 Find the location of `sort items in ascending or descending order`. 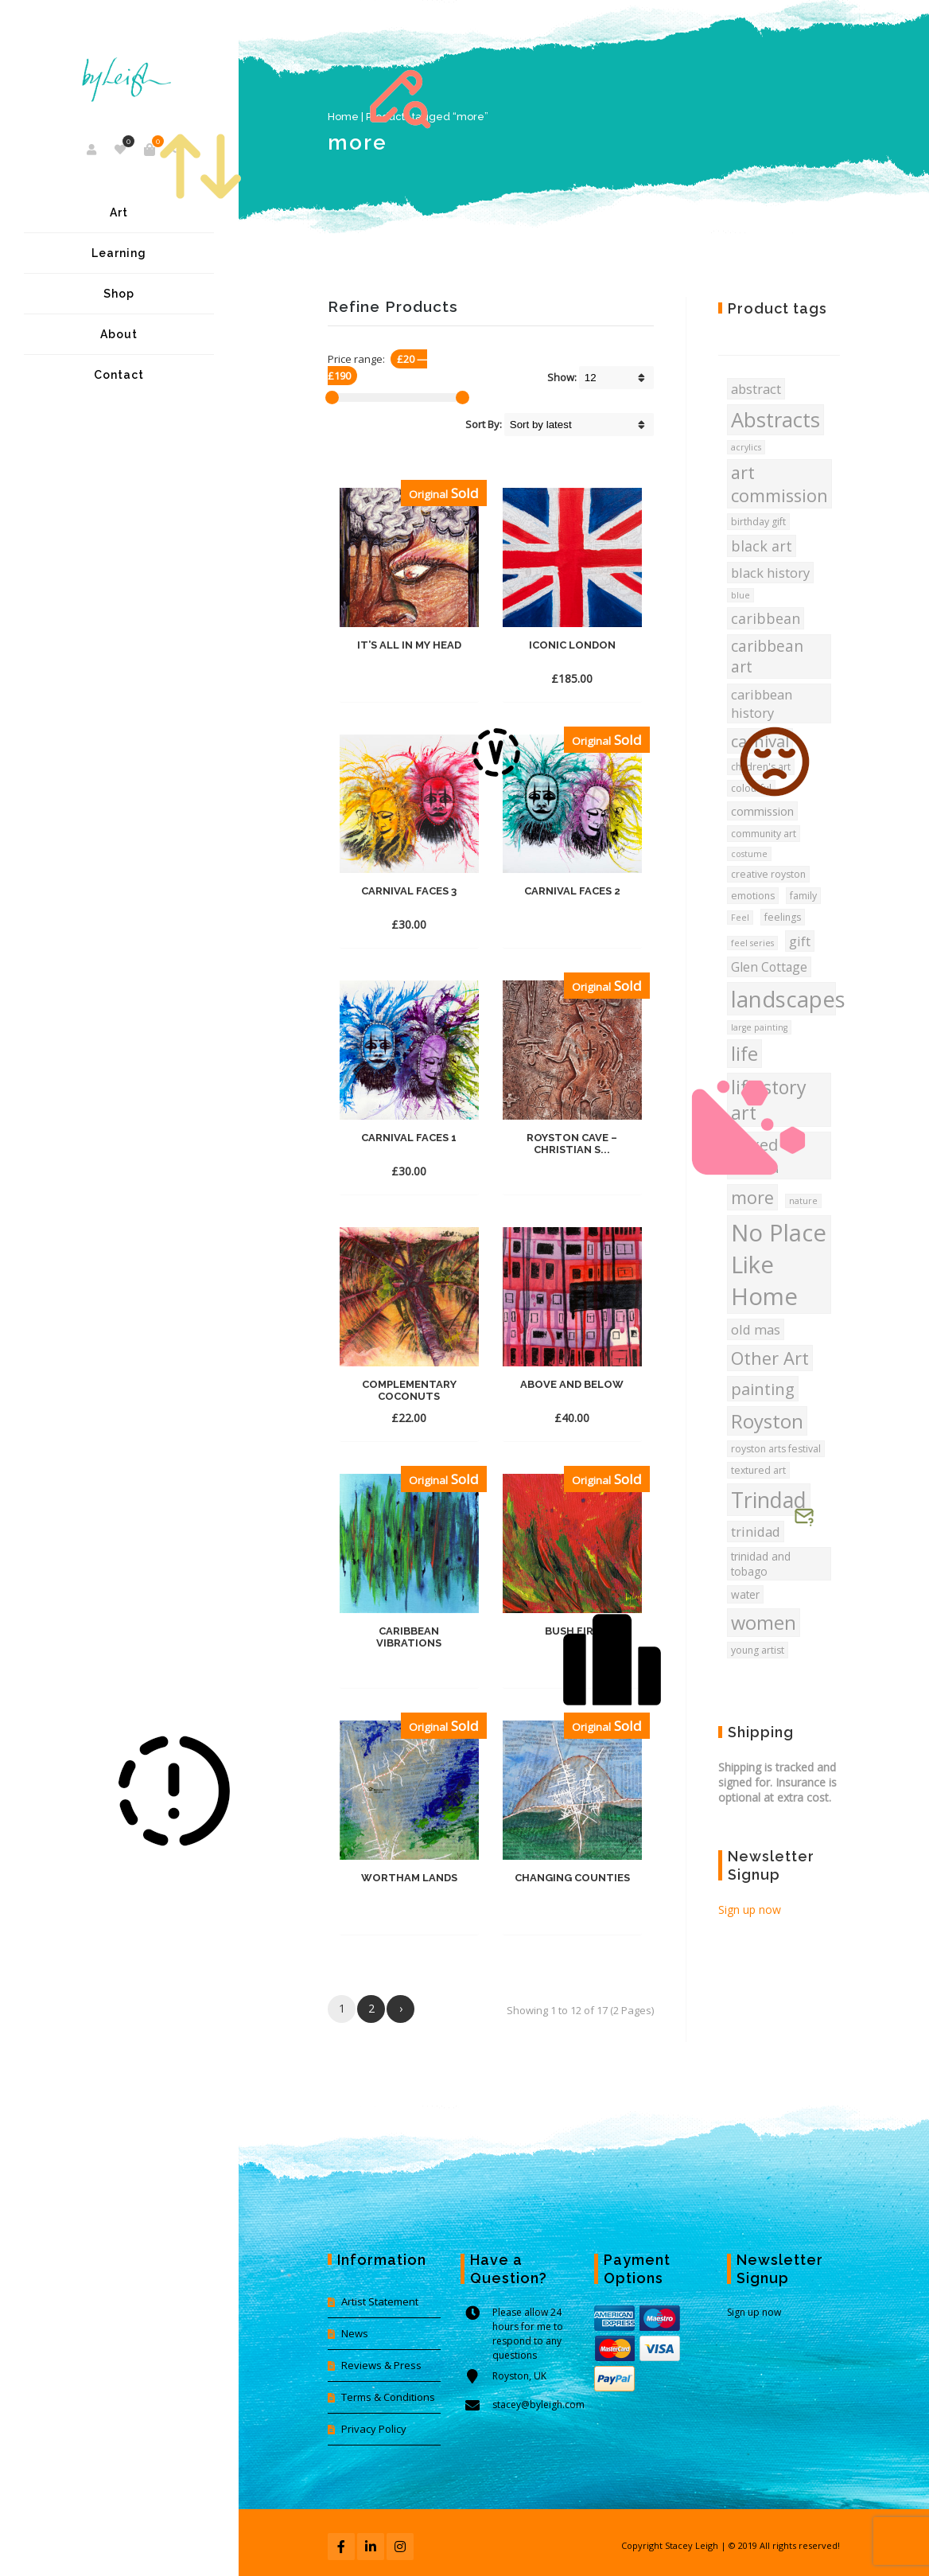

sort items in ascending or descending order is located at coordinates (200, 166).